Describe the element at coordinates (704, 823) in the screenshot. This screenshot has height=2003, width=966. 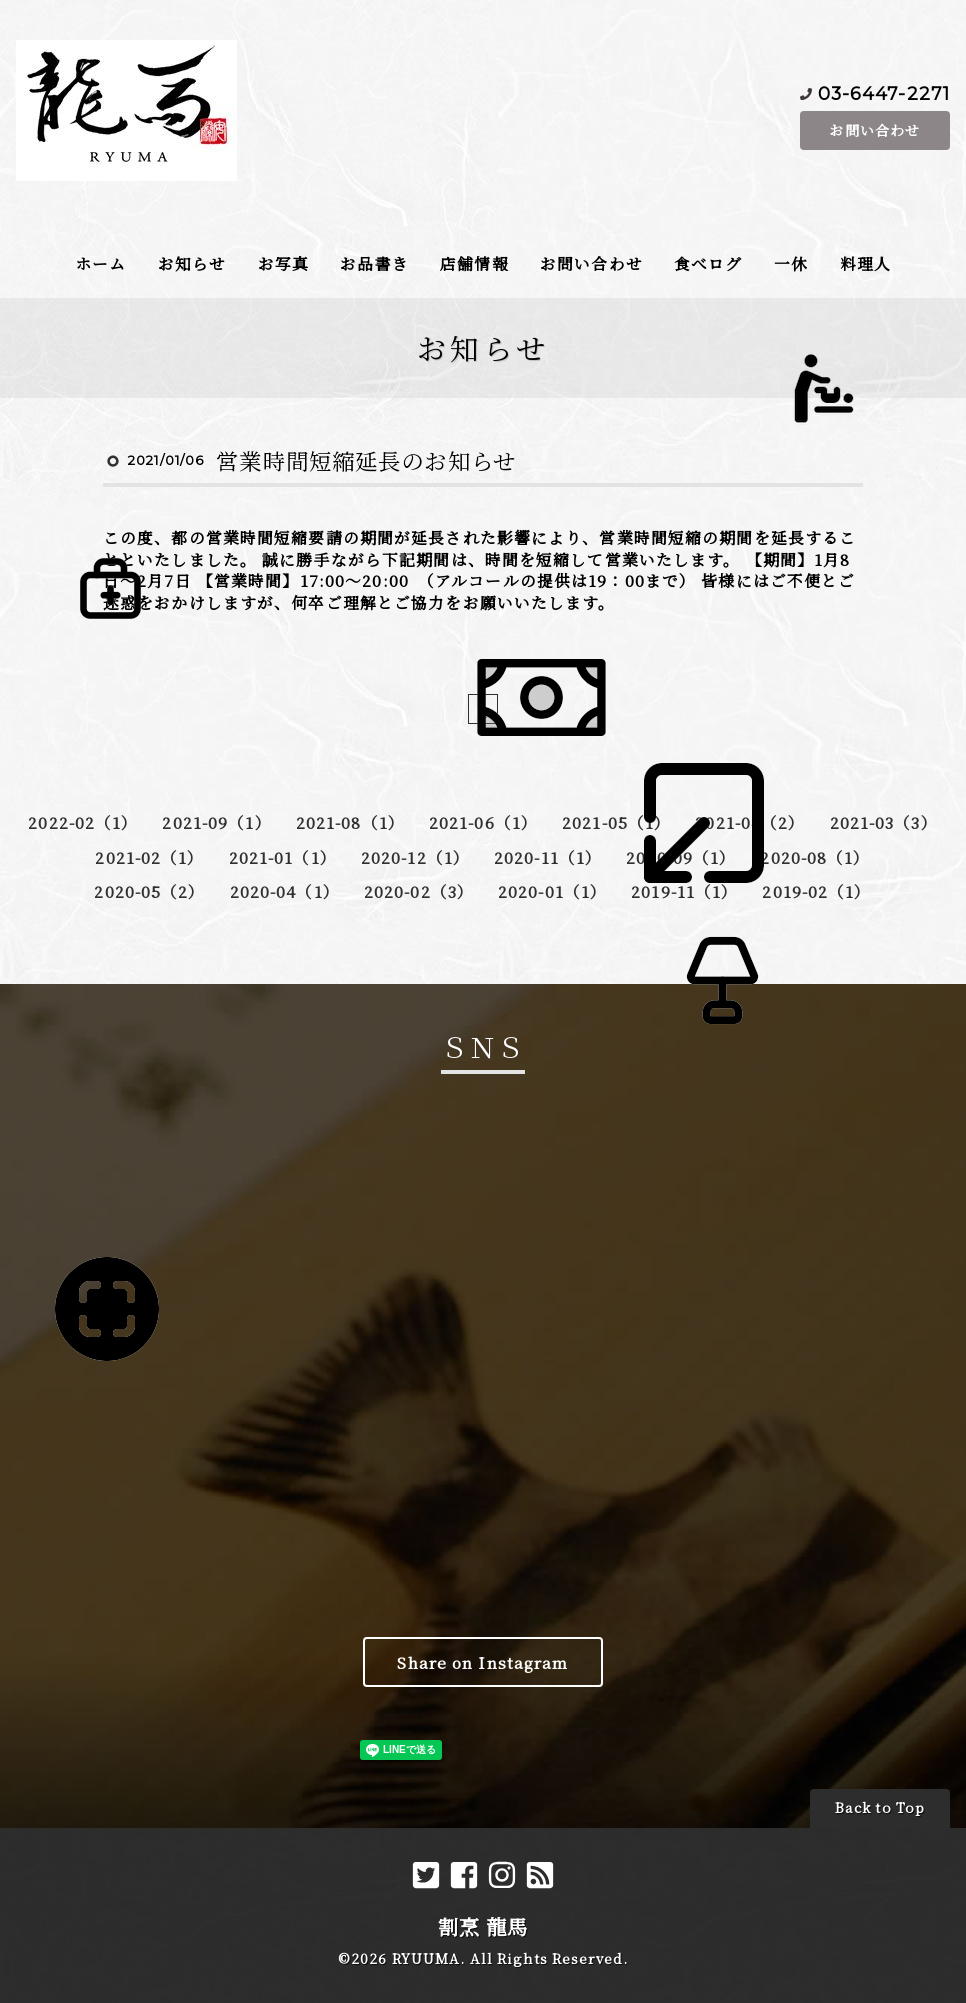
I see `move content outside the current container` at that location.